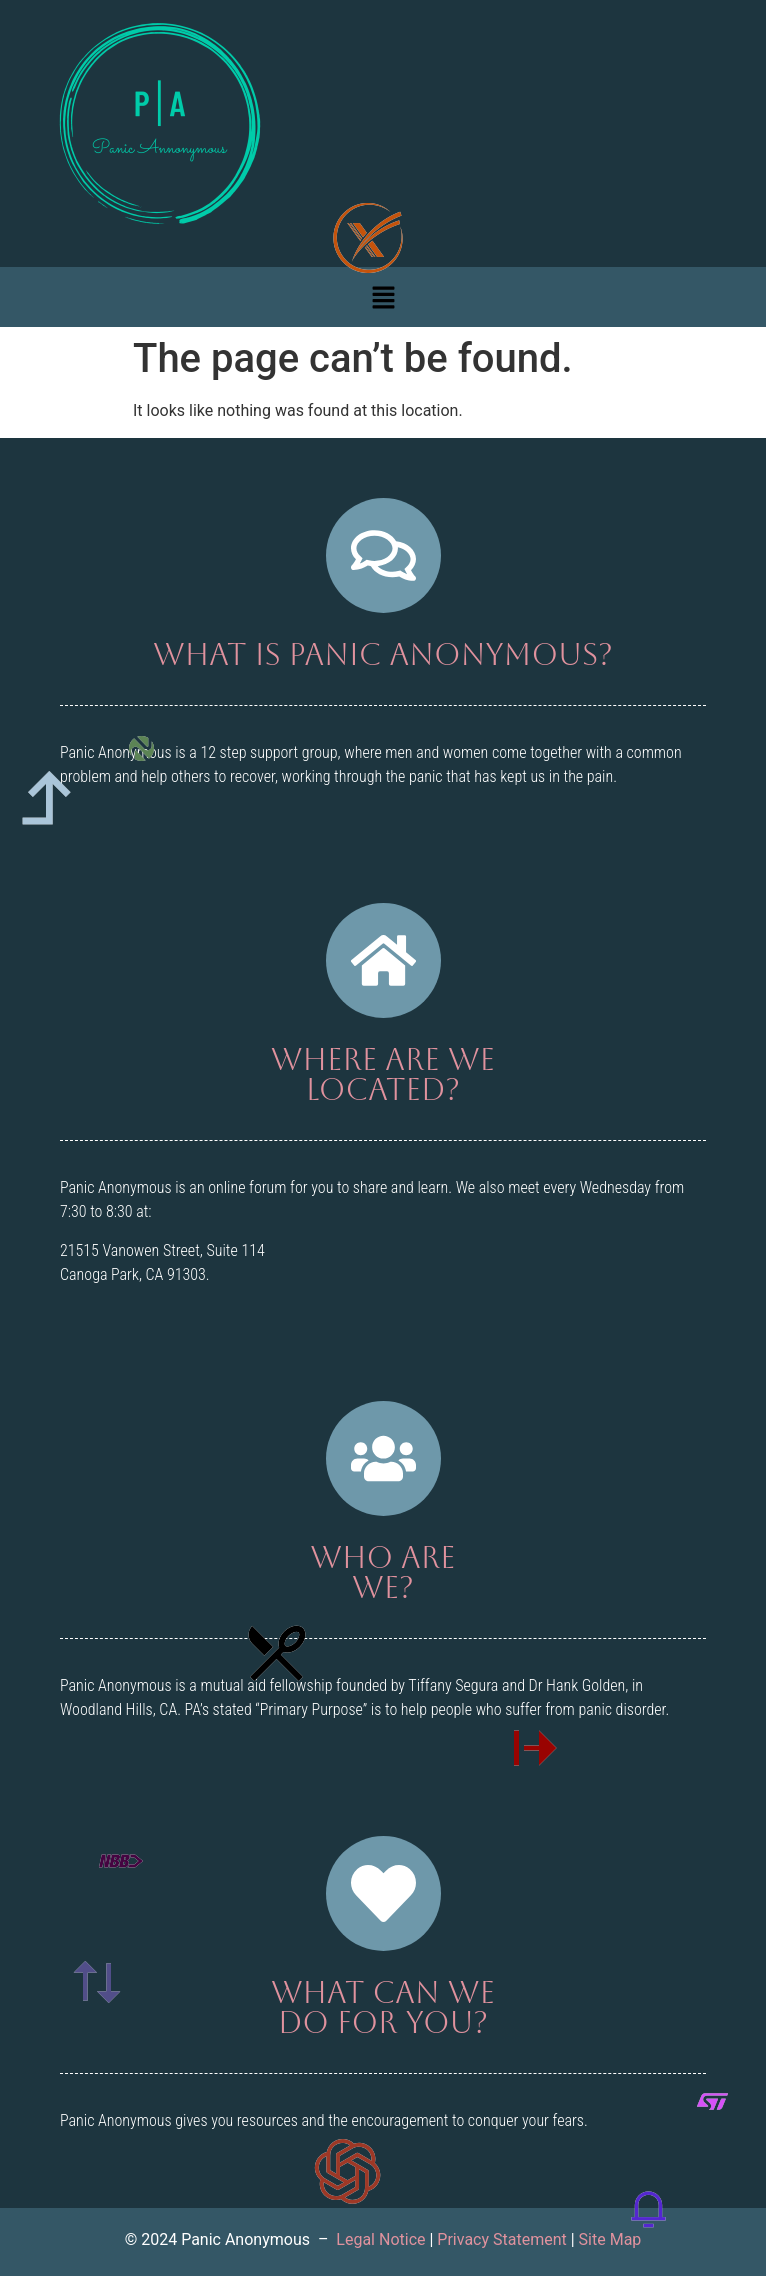 The height and width of the screenshot is (2276, 766). What do you see at coordinates (534, 1748) in the screenshot?
I see `expand content to the right` at bounding box center [534, 1748].